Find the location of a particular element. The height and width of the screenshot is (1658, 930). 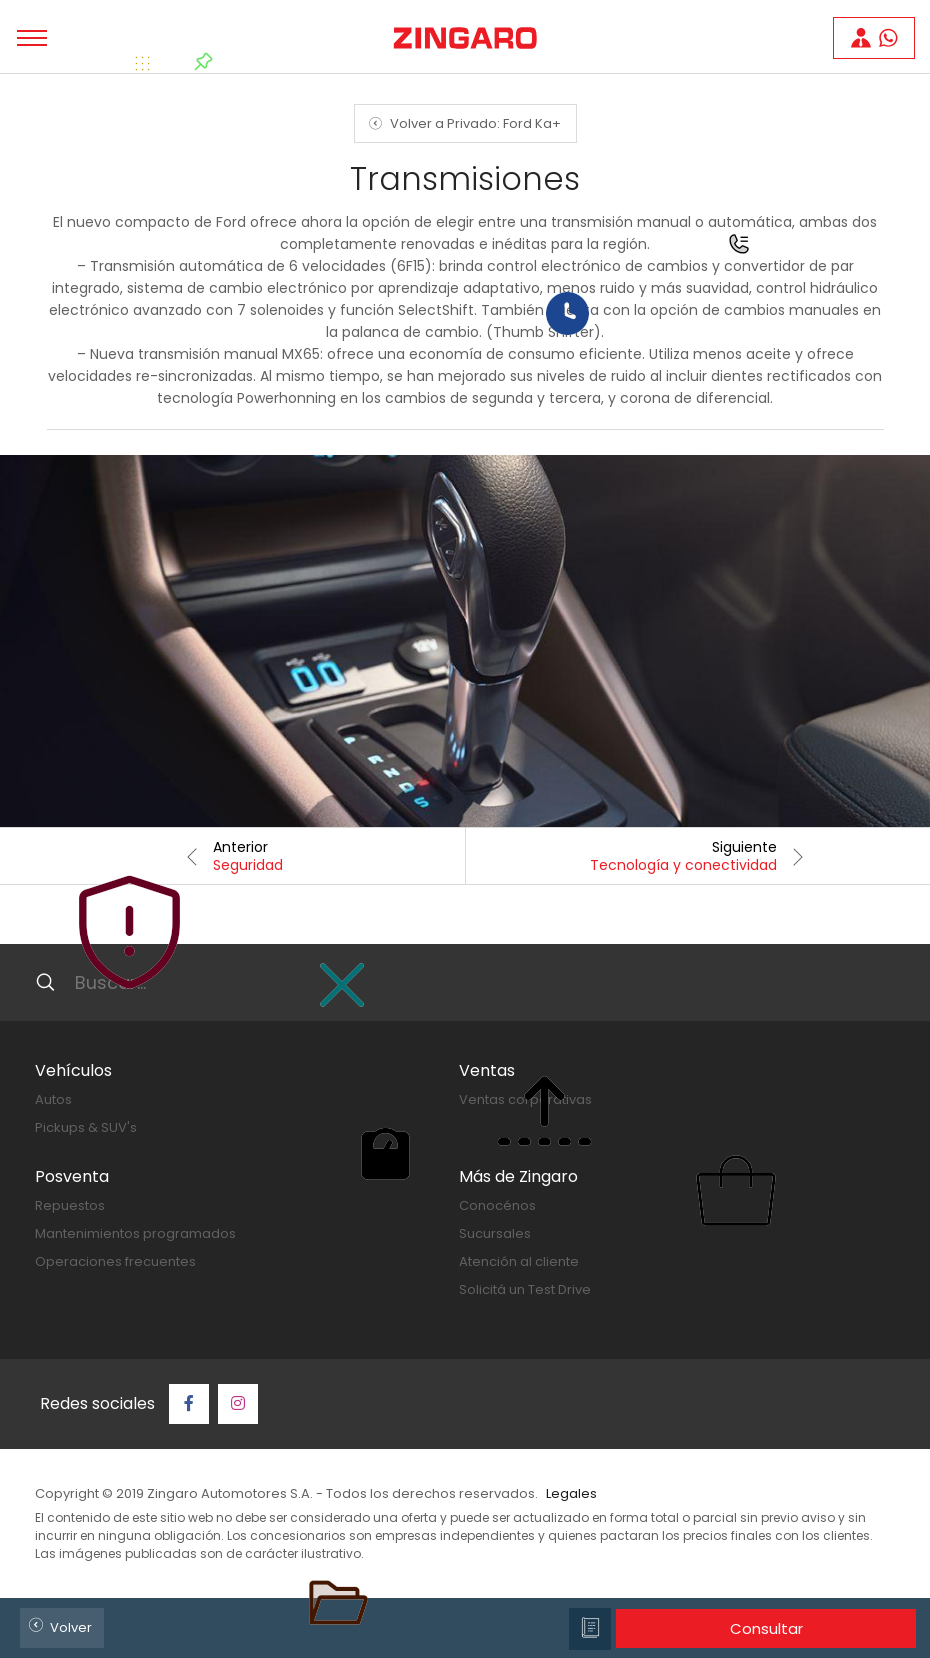

access folder contents is located at coordinates (336, 1601).